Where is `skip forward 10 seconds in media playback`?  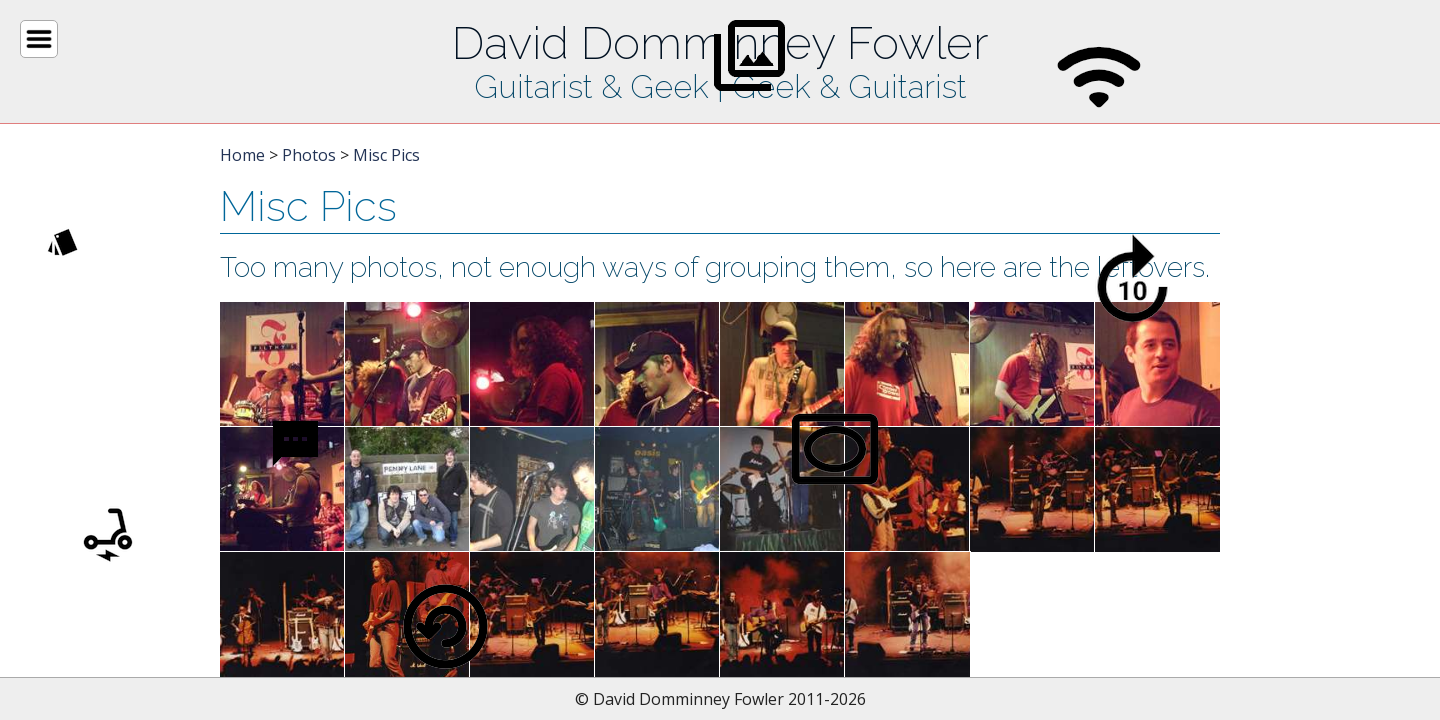
skip forward 10 seconds in media playback is located at coordinates (1132, 282).